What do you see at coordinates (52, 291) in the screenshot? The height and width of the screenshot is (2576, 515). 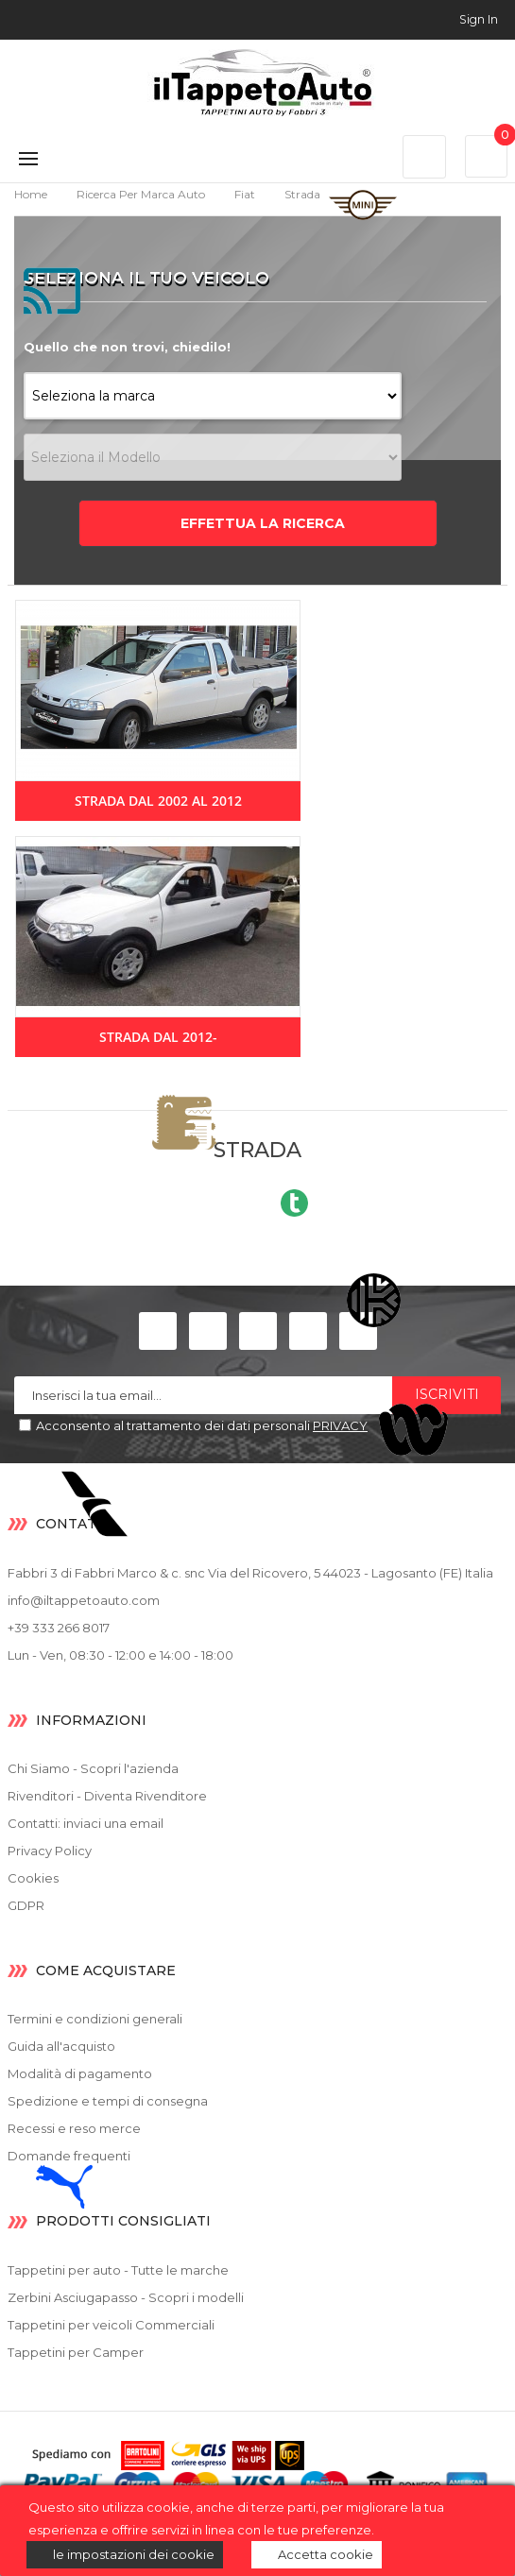 I see `cast media to a nearby device` at bounding box center [52, 291].